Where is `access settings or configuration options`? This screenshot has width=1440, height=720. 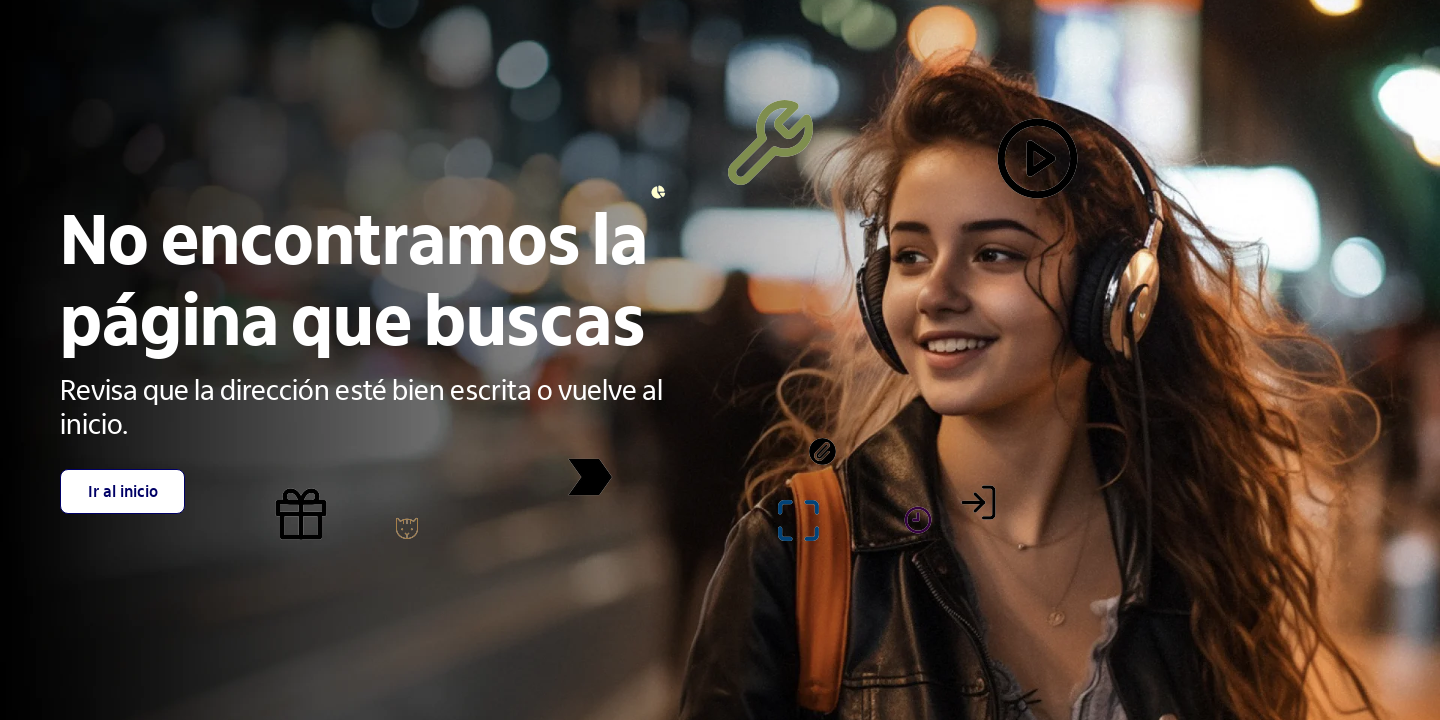 access settings or configuration options is located at coordinates (768, 144).